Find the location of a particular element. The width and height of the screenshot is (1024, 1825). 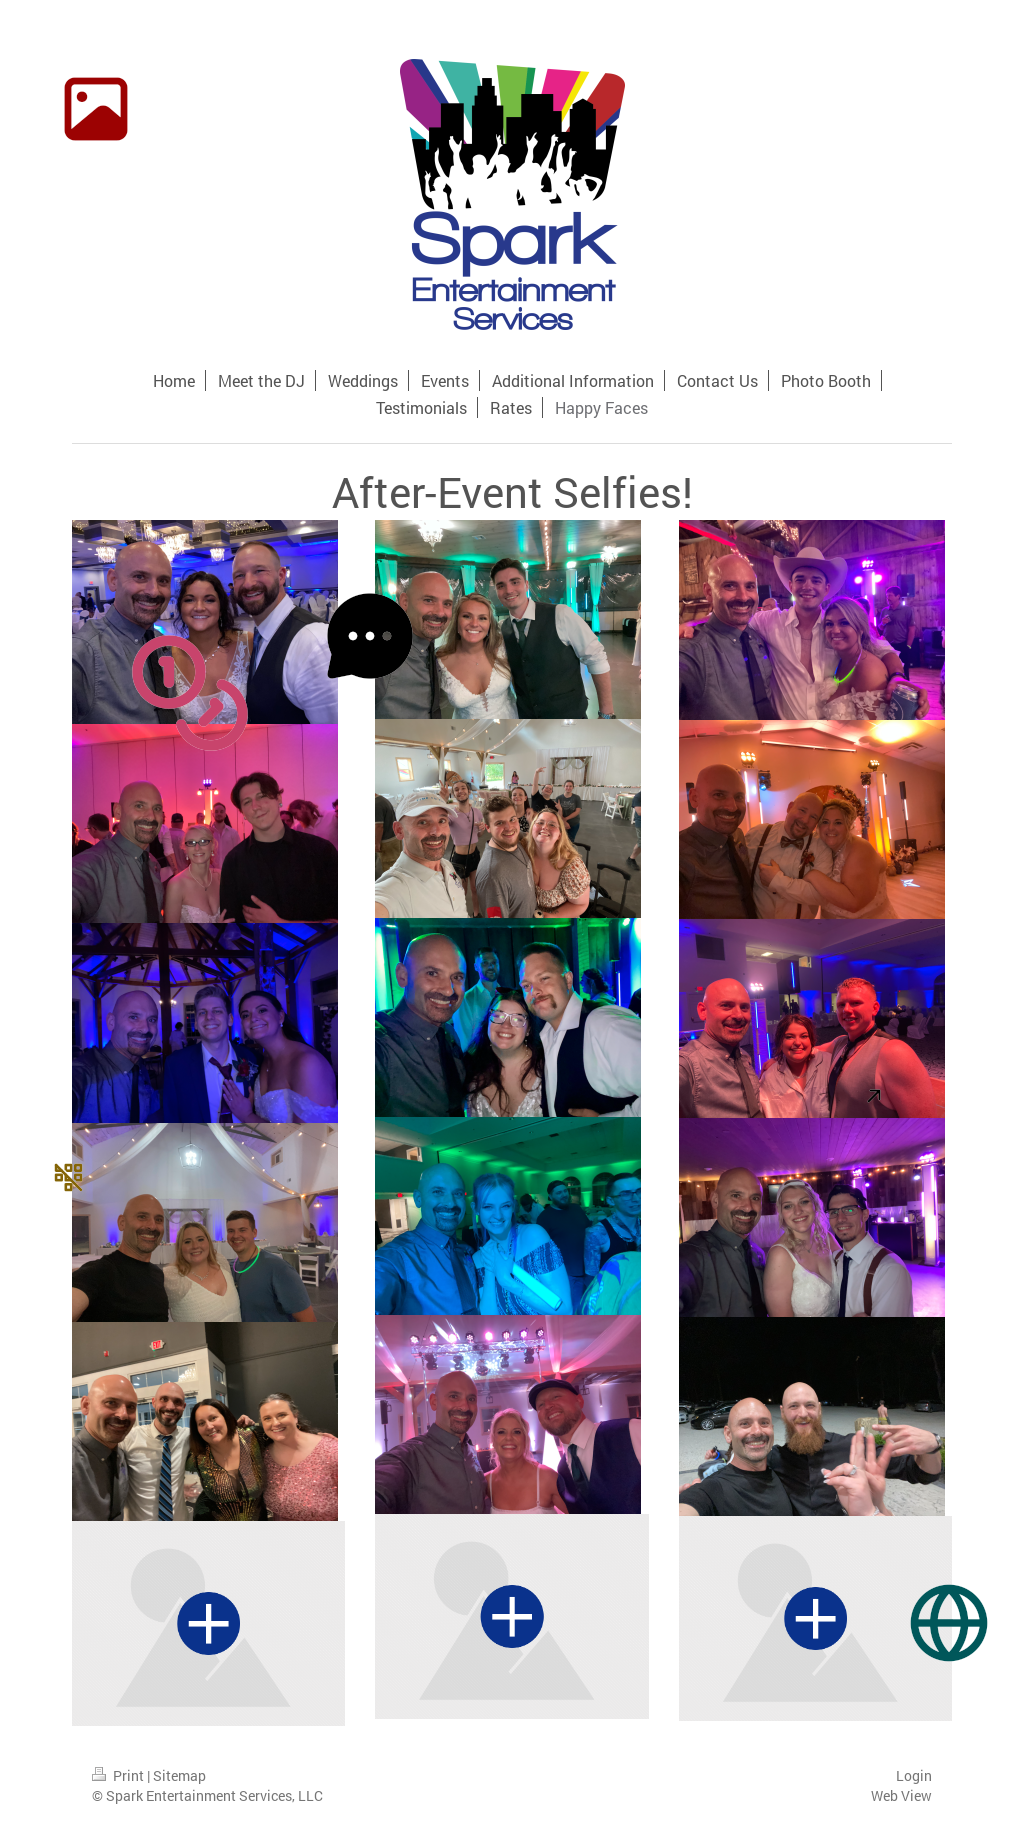

view photos or images is located at coordinates (96, 109).